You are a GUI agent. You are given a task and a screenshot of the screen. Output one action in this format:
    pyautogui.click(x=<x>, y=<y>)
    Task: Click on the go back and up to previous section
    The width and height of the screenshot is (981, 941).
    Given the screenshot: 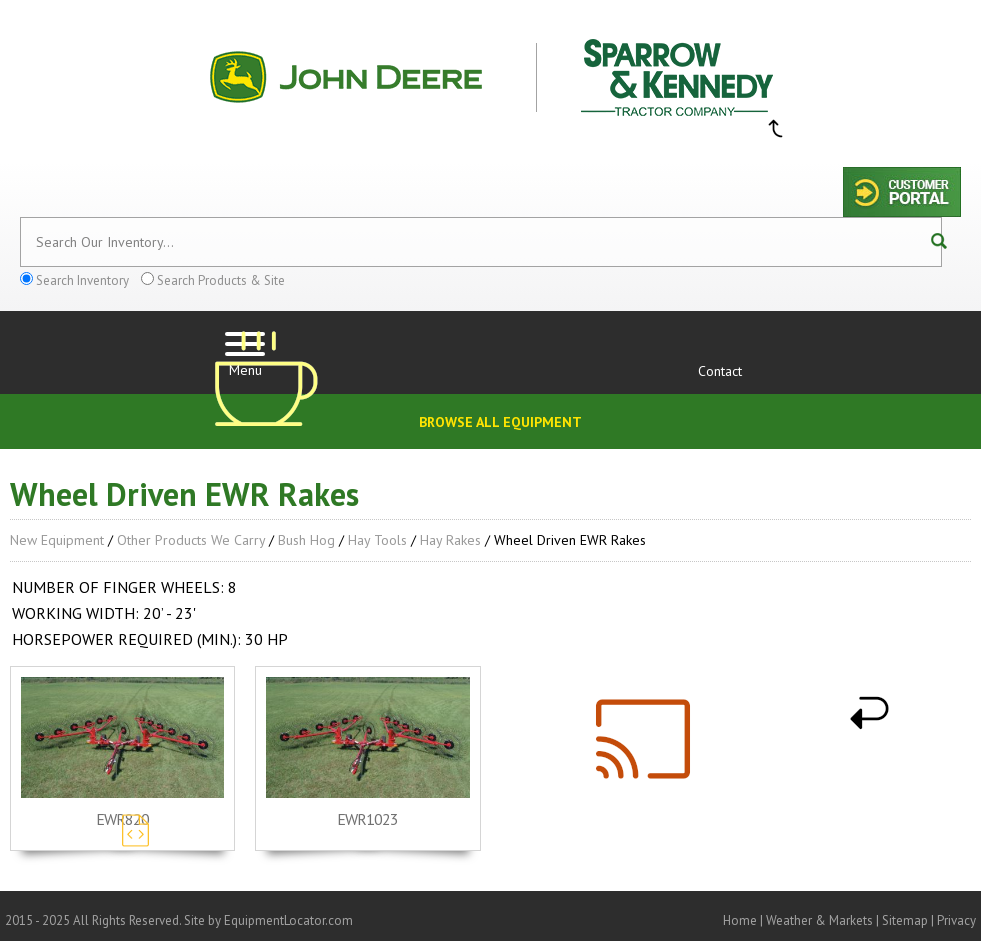 What is the action you would take?
    pyautogui.click(x=775, y=128)
    